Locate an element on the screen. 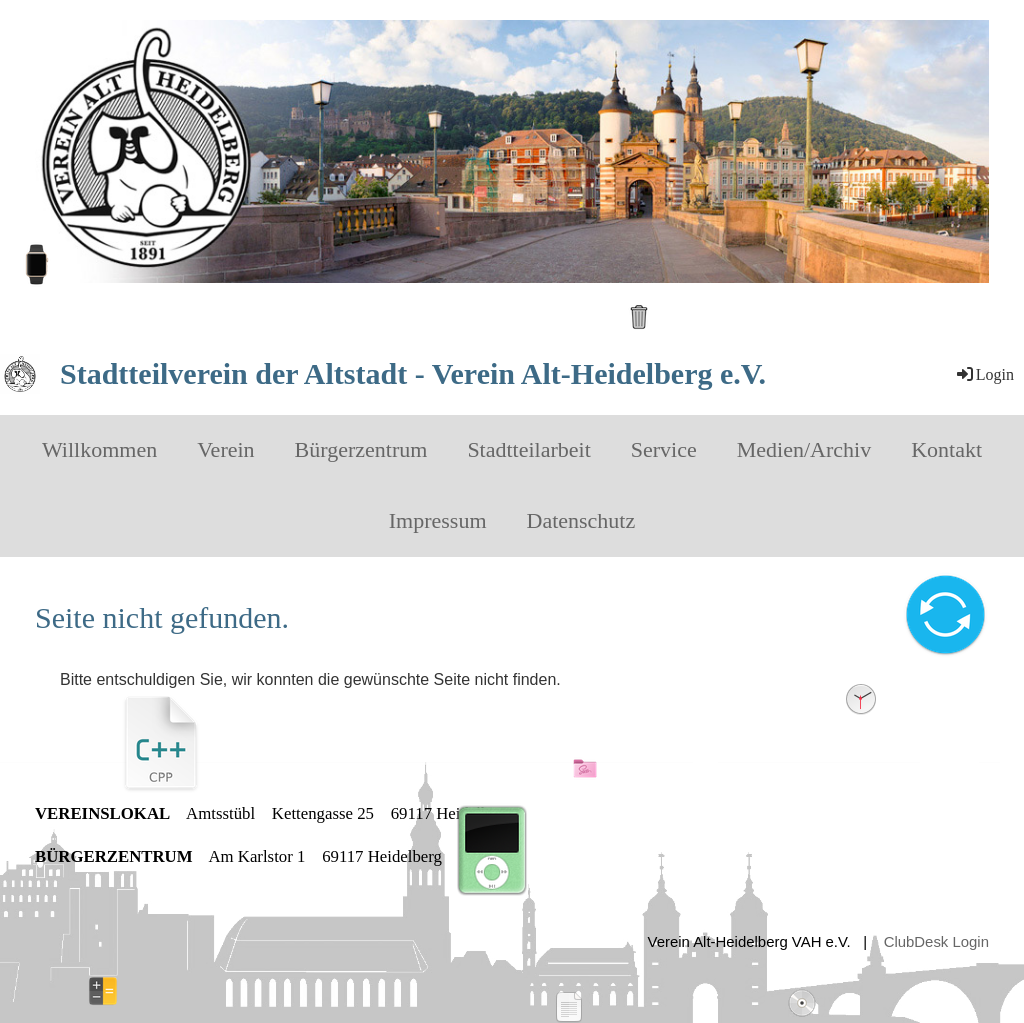 This screenshot has width=1024, height=1023. a configuration file associated with wine (windows compatibility layer) is located at coordinates (569, 1007).